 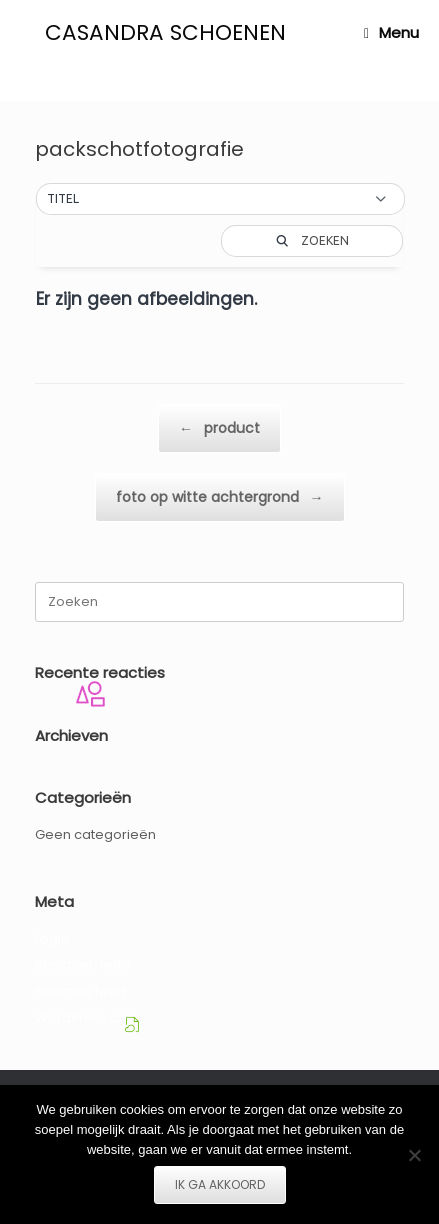 What do you see at coordinates (91, 695) in the screenshot?
I see `access shape tools or drawing options` at bounding box center [91, 695].